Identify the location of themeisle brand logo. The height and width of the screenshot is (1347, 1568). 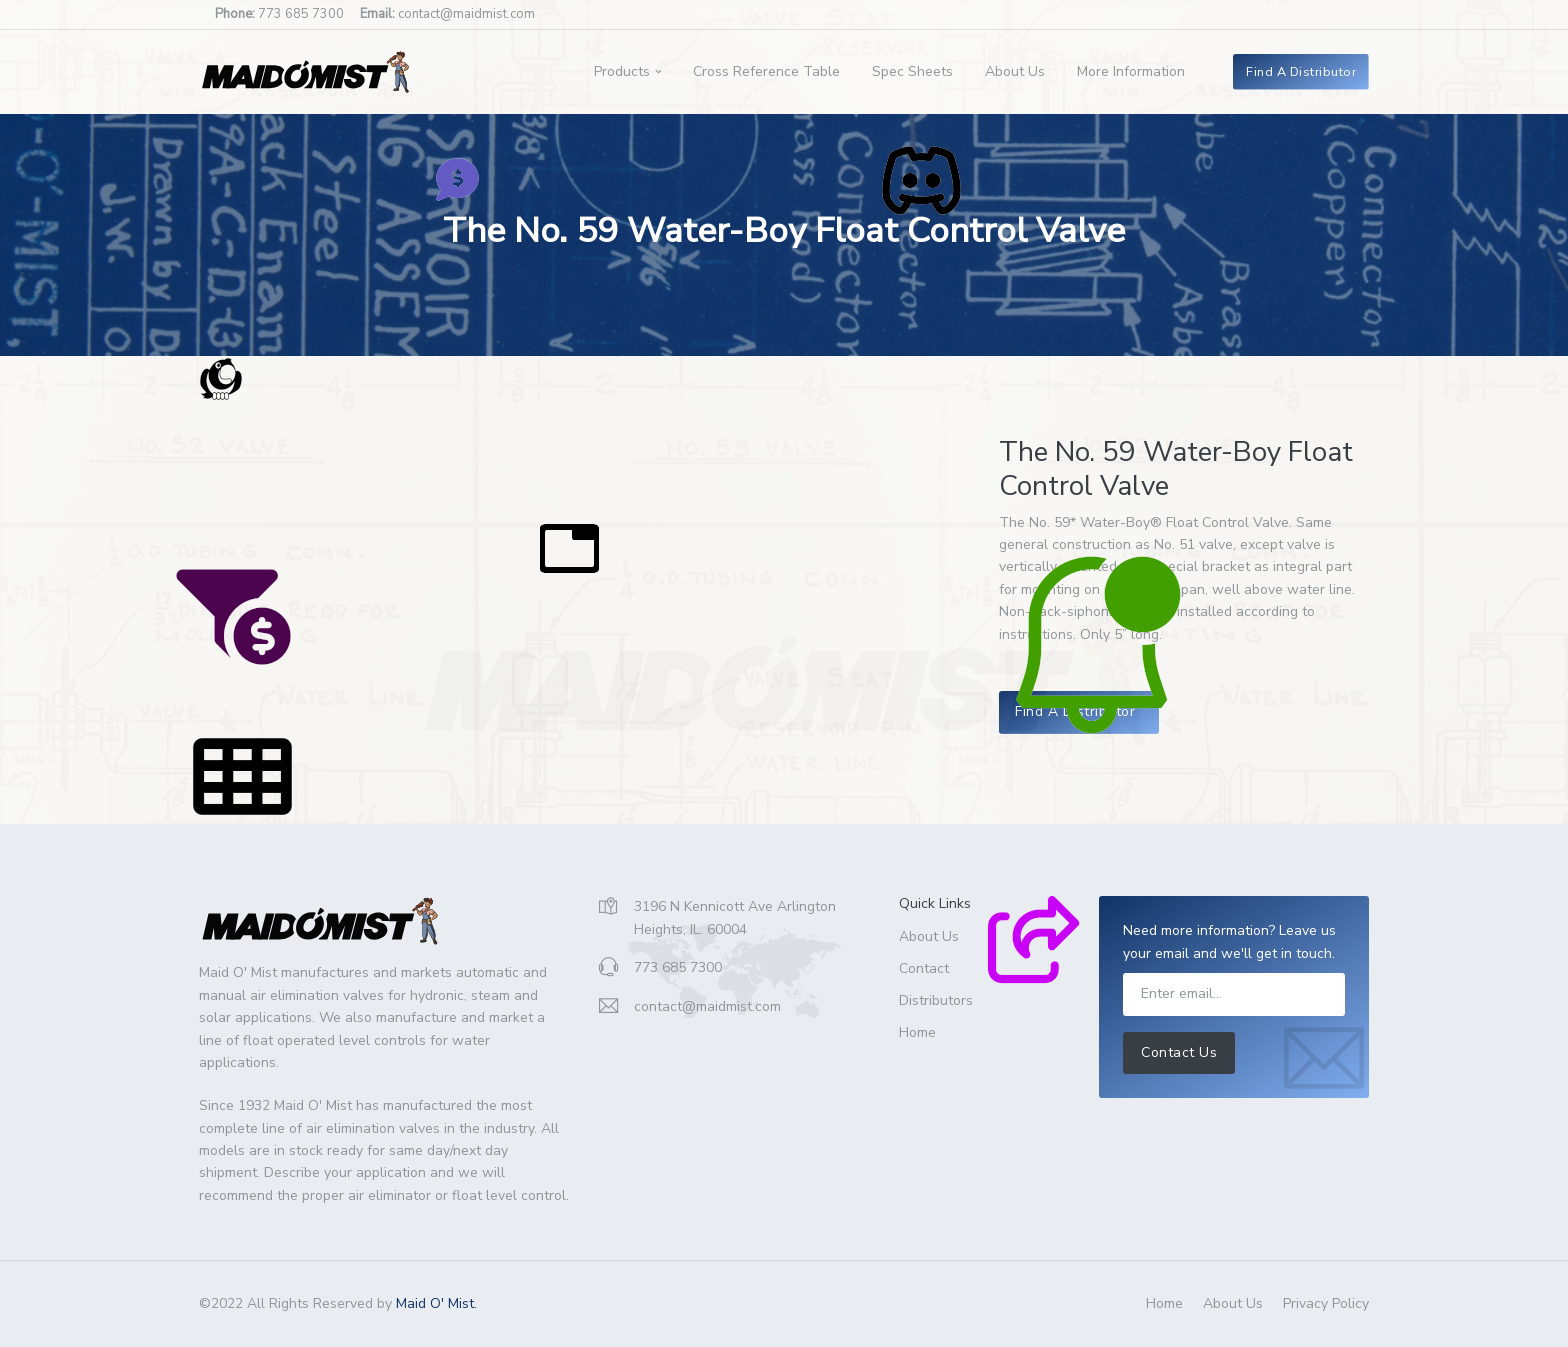
(221, 379).